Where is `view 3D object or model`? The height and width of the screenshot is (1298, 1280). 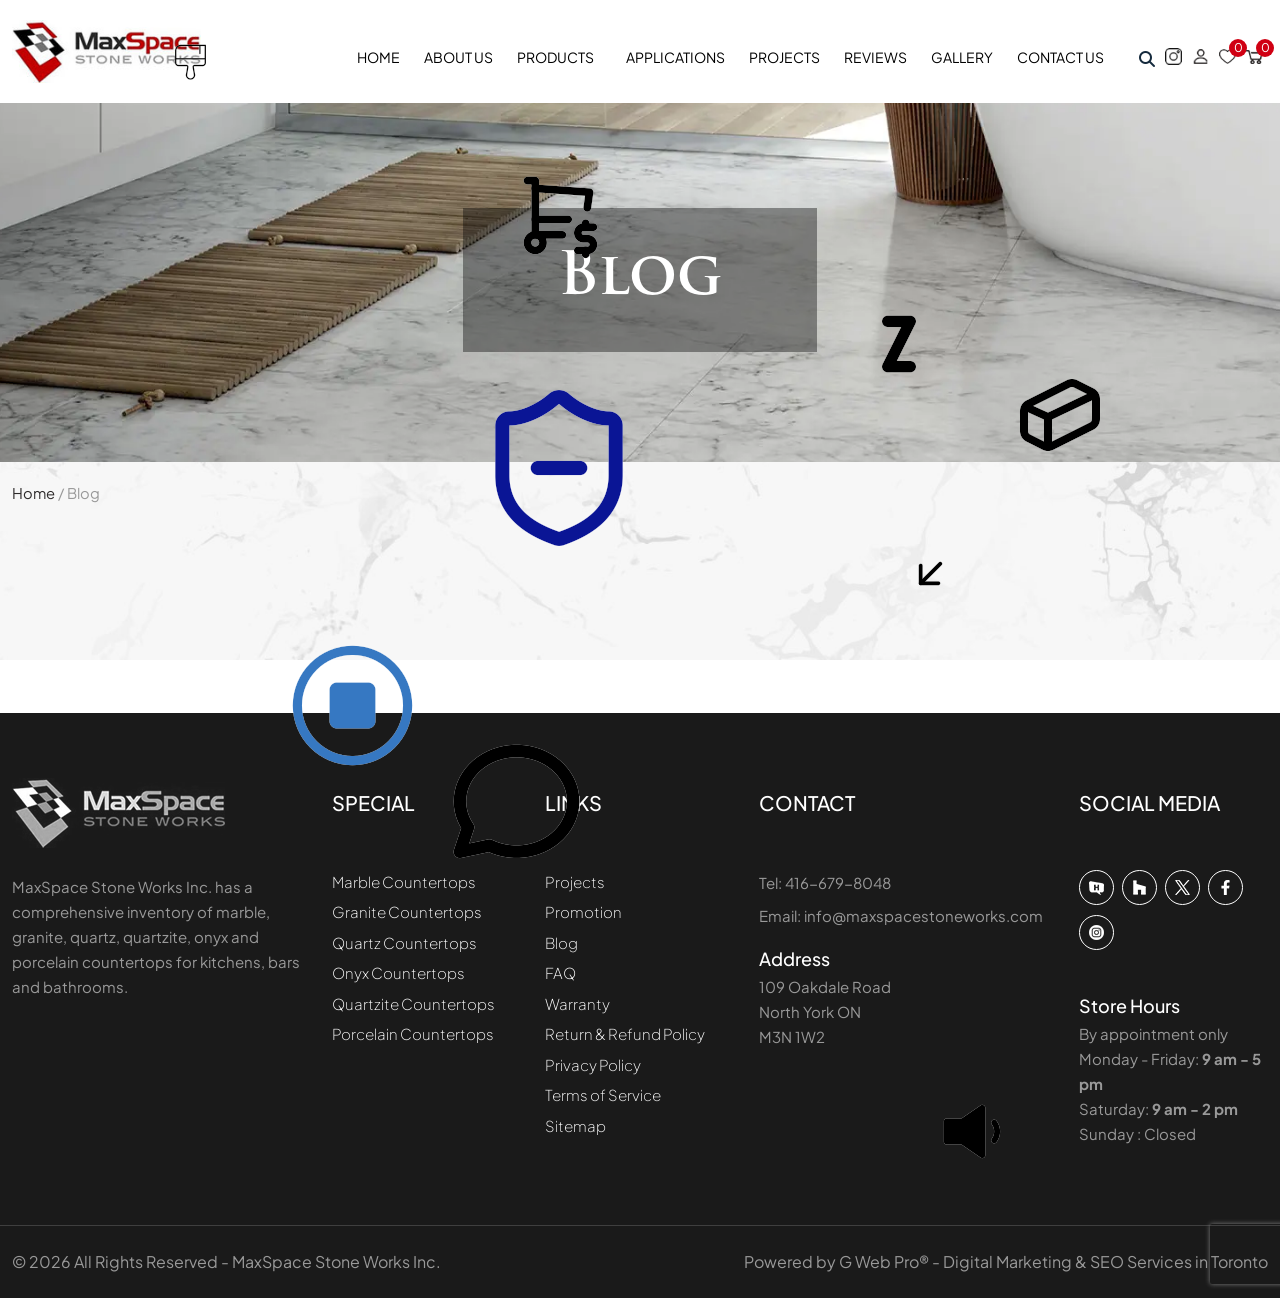
view 3D object or model is located at coordinates (1060, 411).